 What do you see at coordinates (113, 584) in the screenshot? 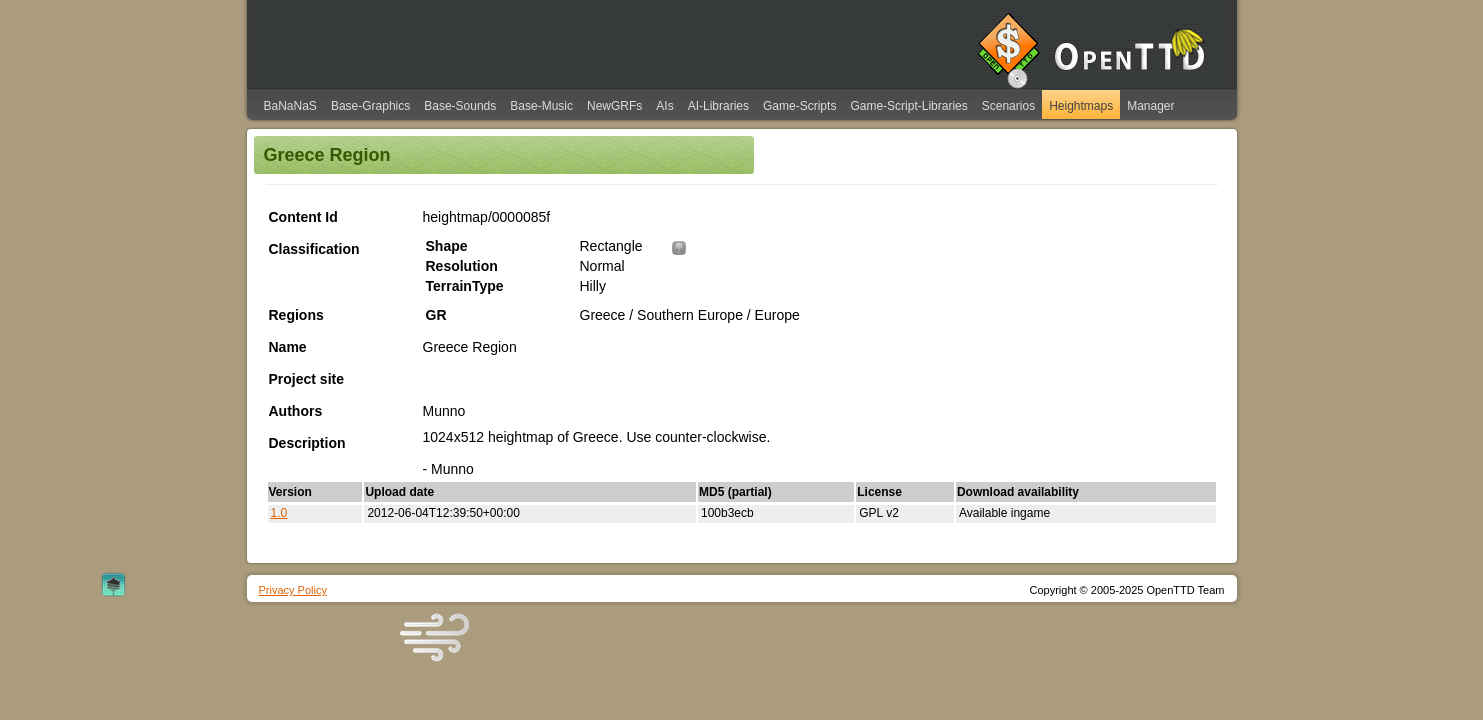
I see `launch the GNOME Mines puzzle game` at bounding box center [113, 584].